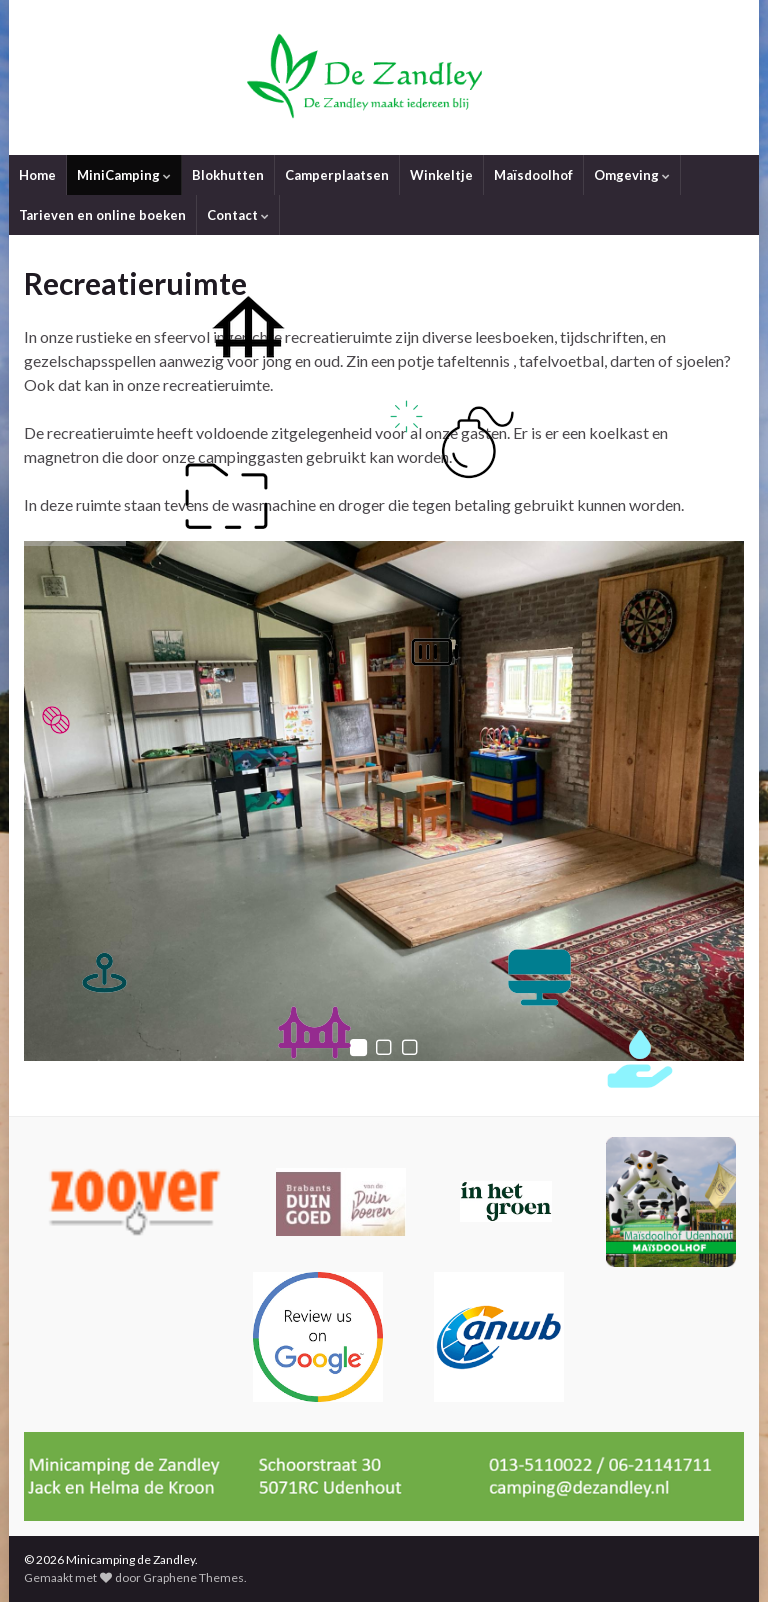 The width and height of the screenshot is (768, 1602). What do you see at coordinates (474, 441) in the screenshot?
I see `indicates a destructive or irreversible action` at bounding box center [474, 441].